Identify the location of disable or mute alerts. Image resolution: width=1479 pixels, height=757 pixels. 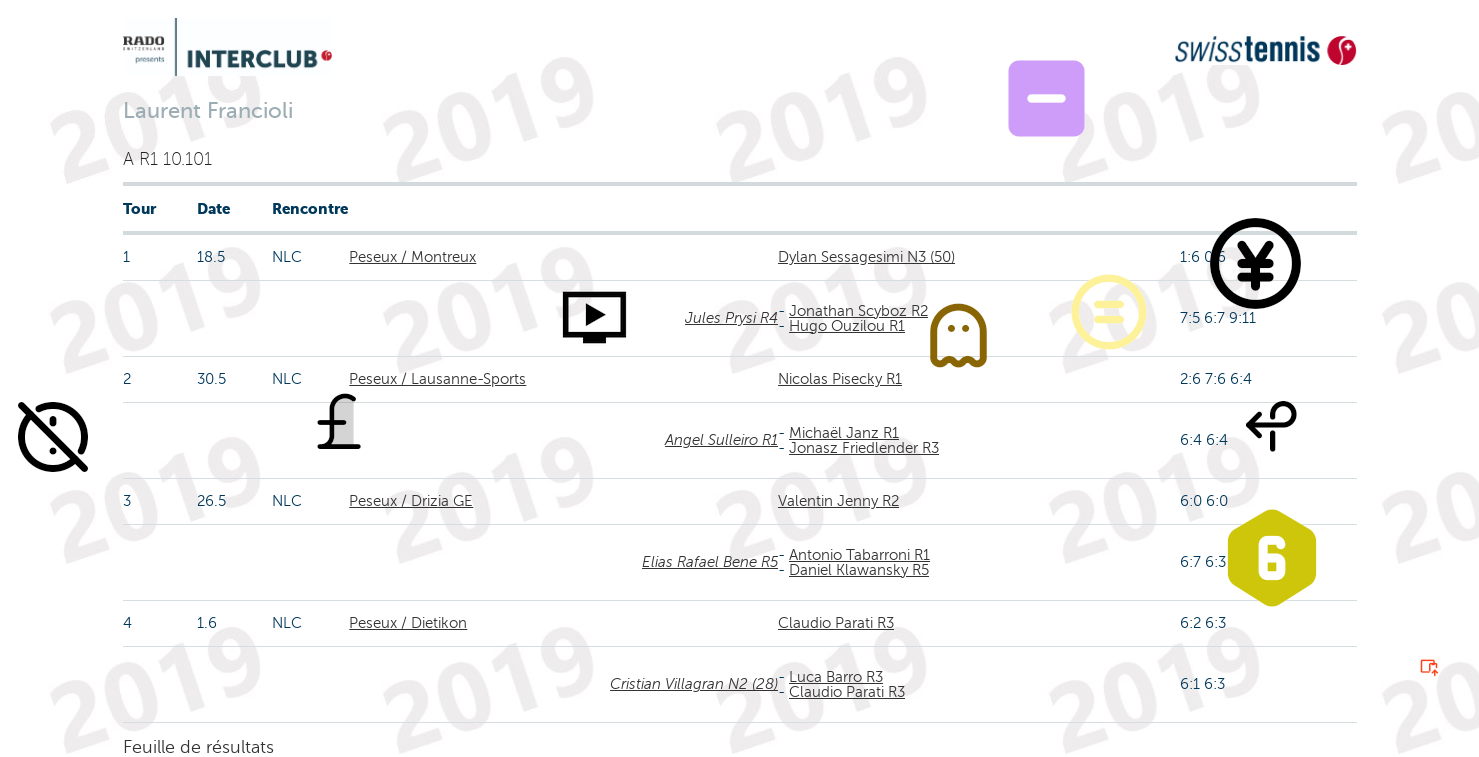
(53, 437).